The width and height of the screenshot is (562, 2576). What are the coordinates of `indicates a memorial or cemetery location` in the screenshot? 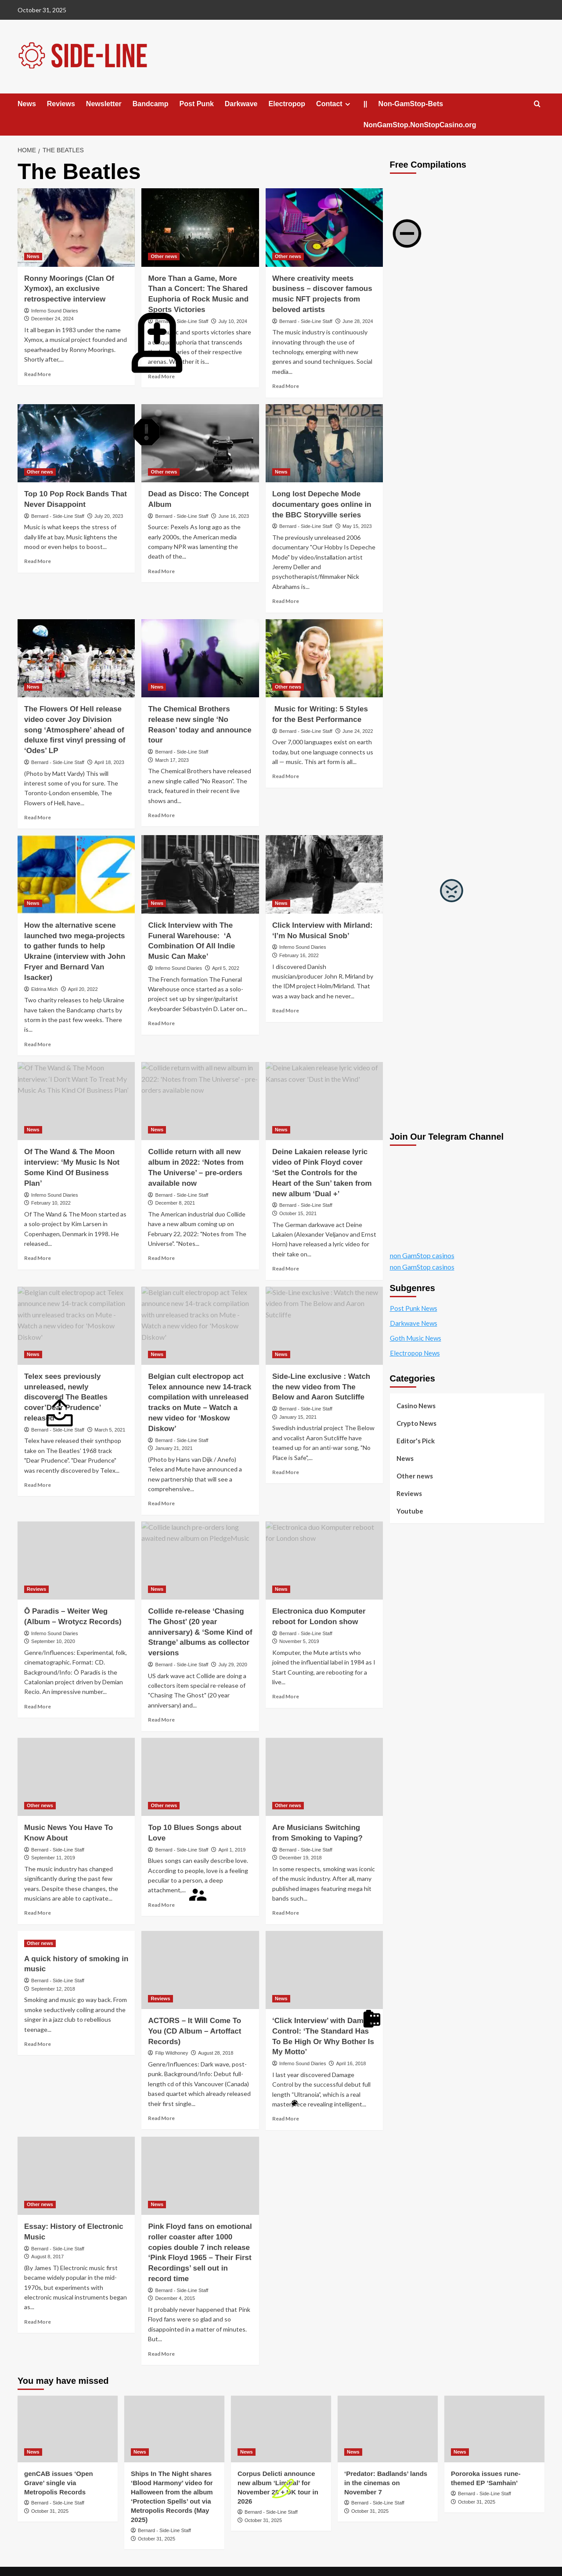 It's located at (157, 341).